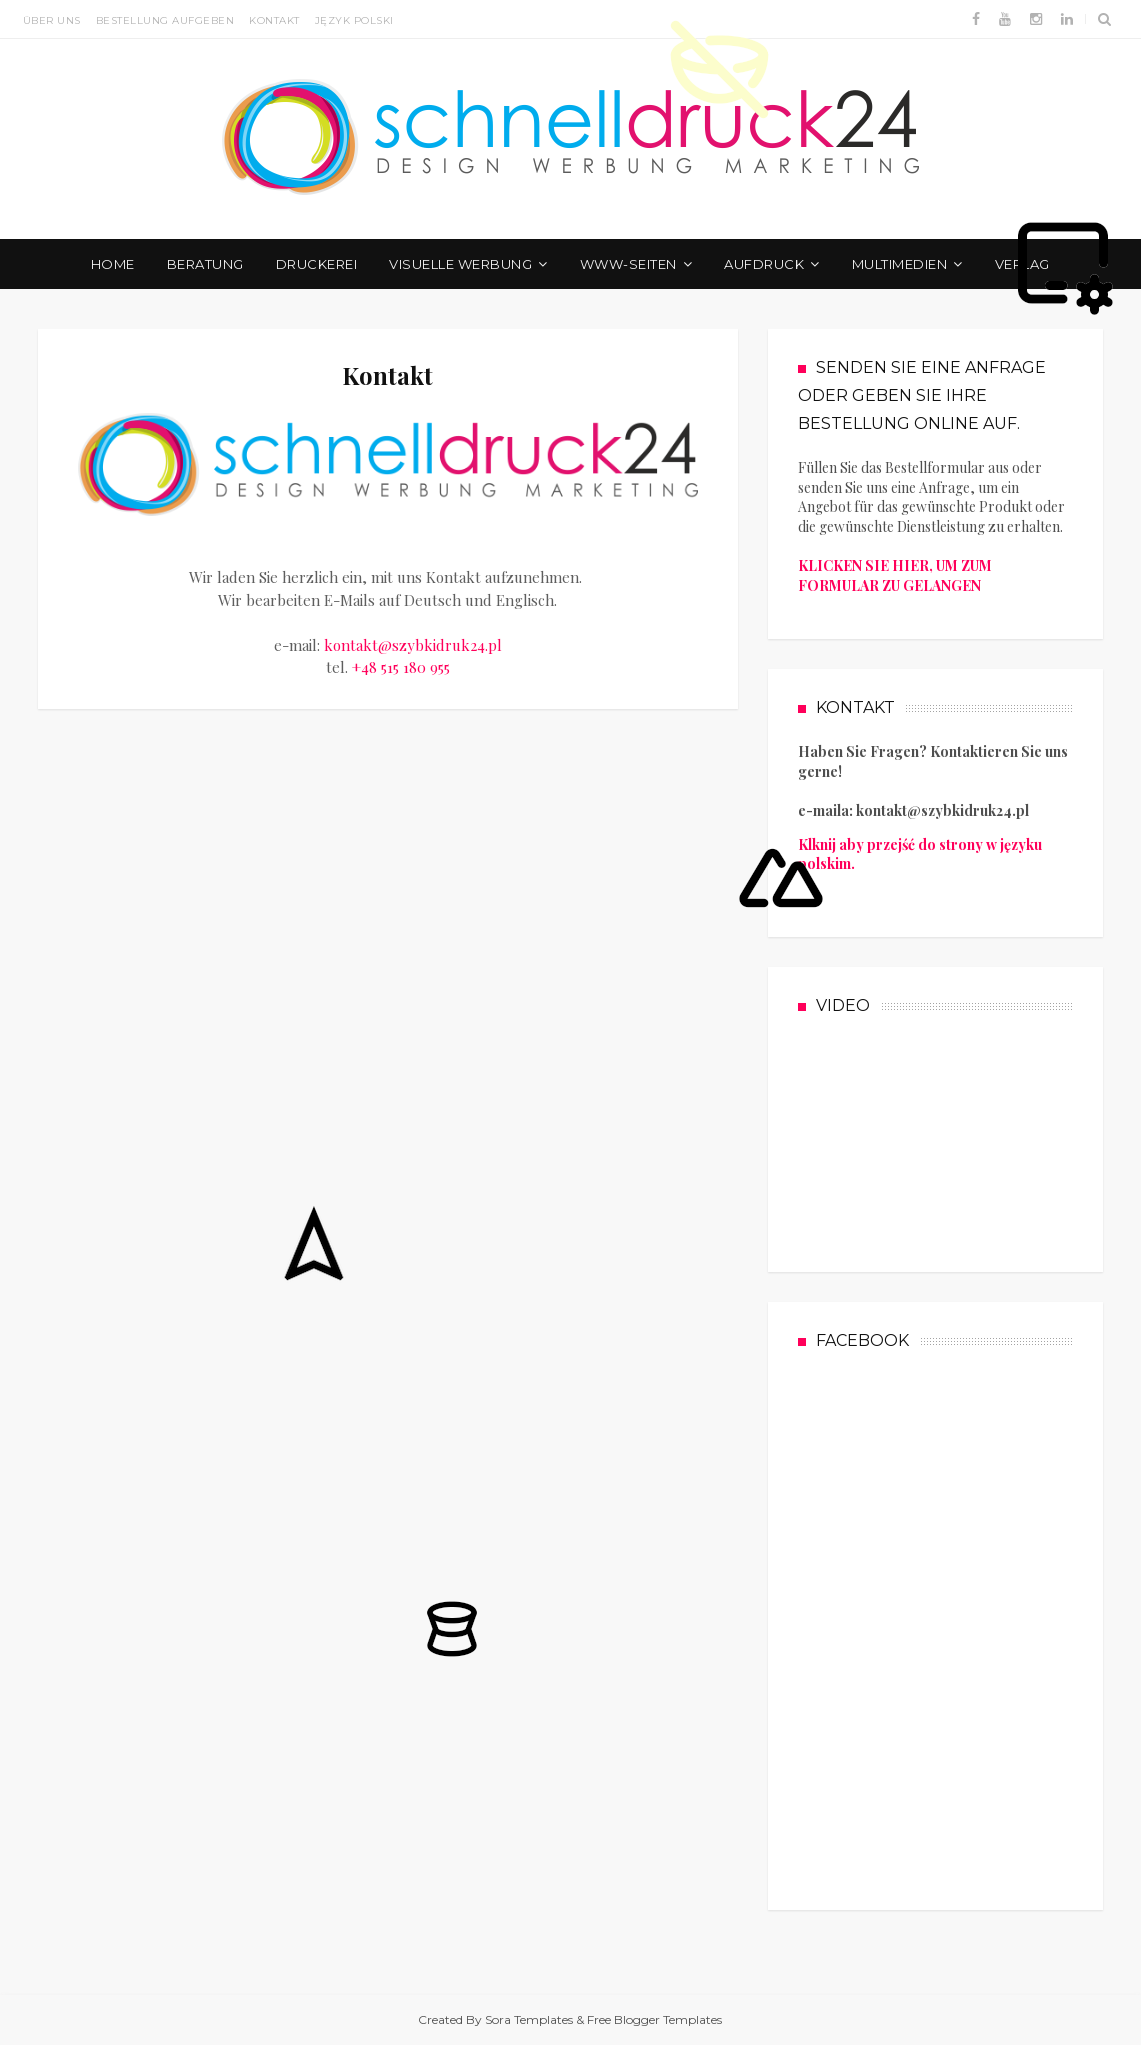 The width and height of the screenshot is (1141, 2045). I want to click on diabolo toy or juggling equipment icon, so click(452, 1629).